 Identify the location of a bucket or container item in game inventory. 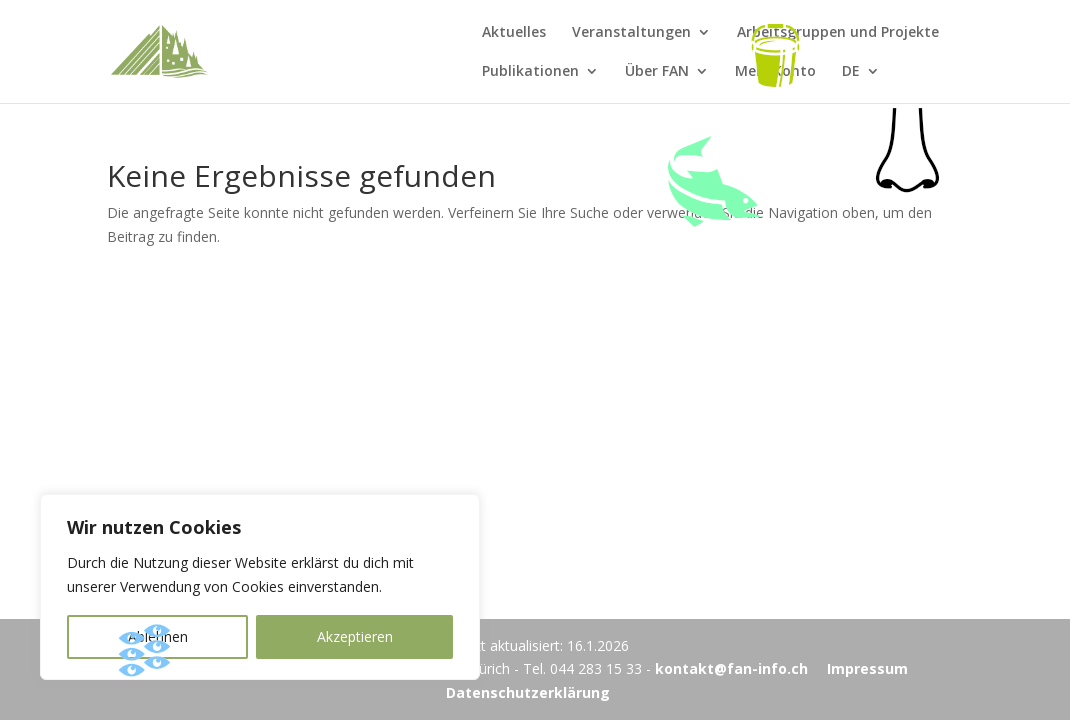
(775, 53).